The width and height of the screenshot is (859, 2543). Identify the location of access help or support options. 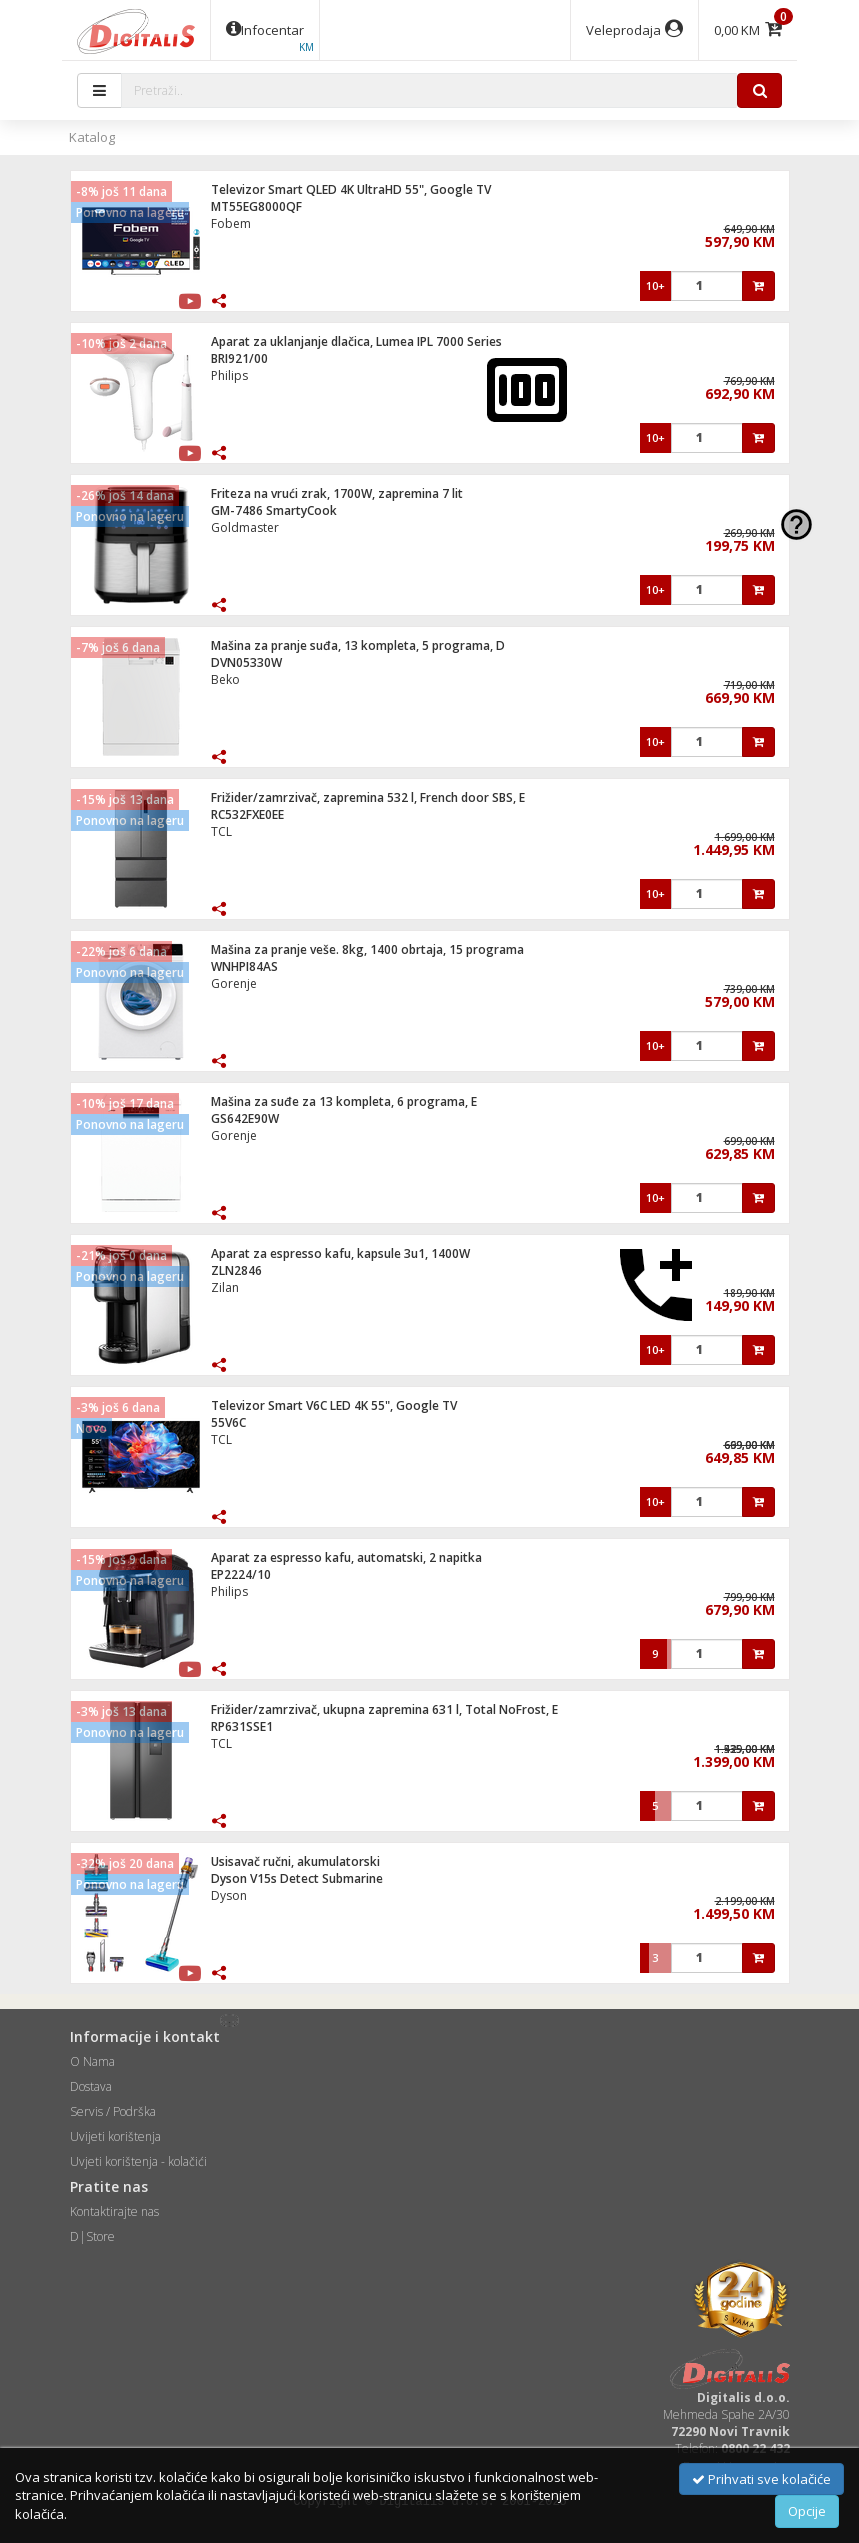
(796, 524).